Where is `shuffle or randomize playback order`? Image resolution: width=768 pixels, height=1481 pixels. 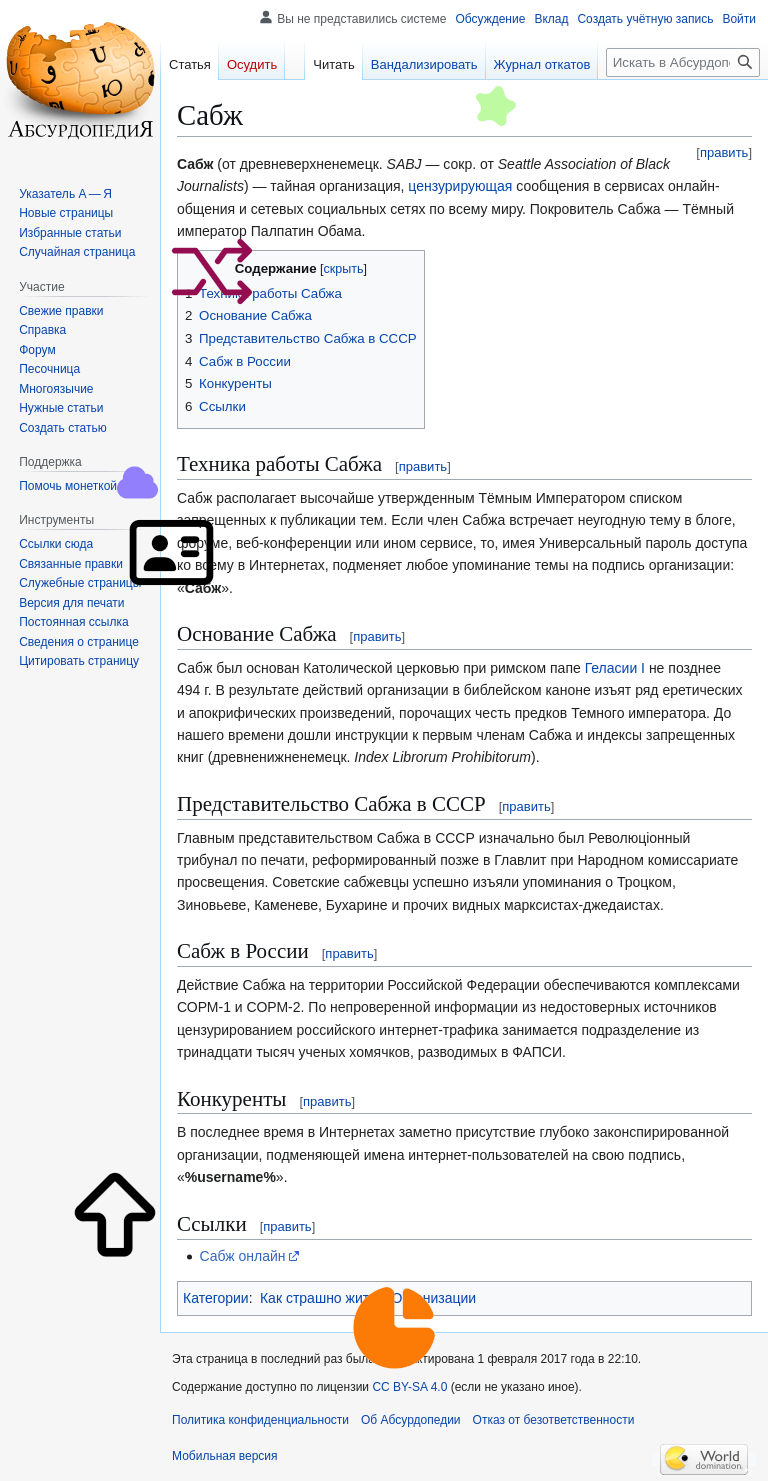
shuffle or randomize playback order is located at coordinates (210, 271).